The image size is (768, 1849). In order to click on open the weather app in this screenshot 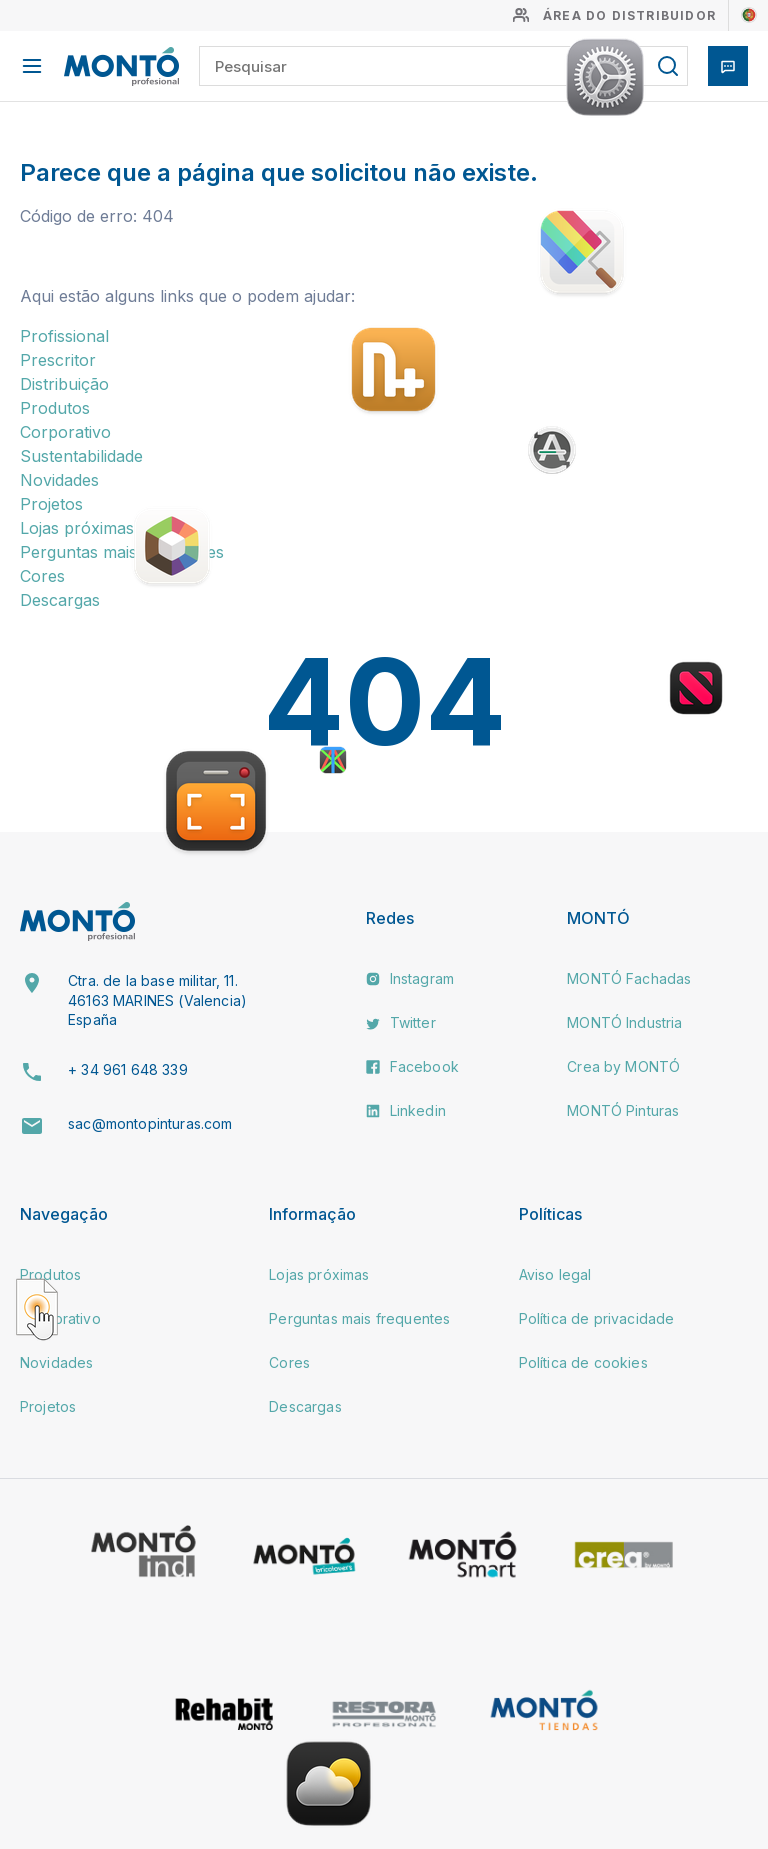, I will do `click(328, 1783)`.